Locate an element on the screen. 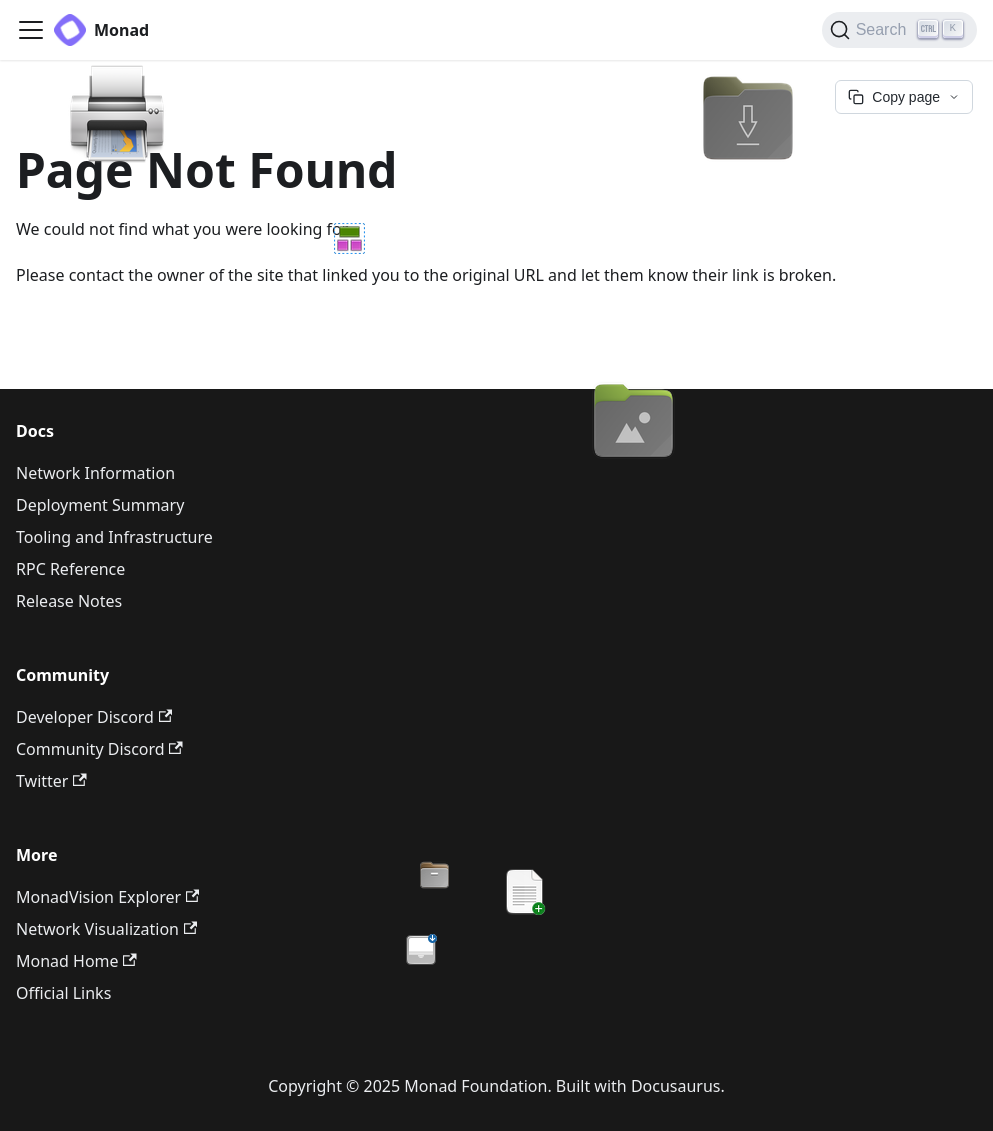 This screenshot has width=993, height=1131. move message to inbox is located at coordinates (421, 950).